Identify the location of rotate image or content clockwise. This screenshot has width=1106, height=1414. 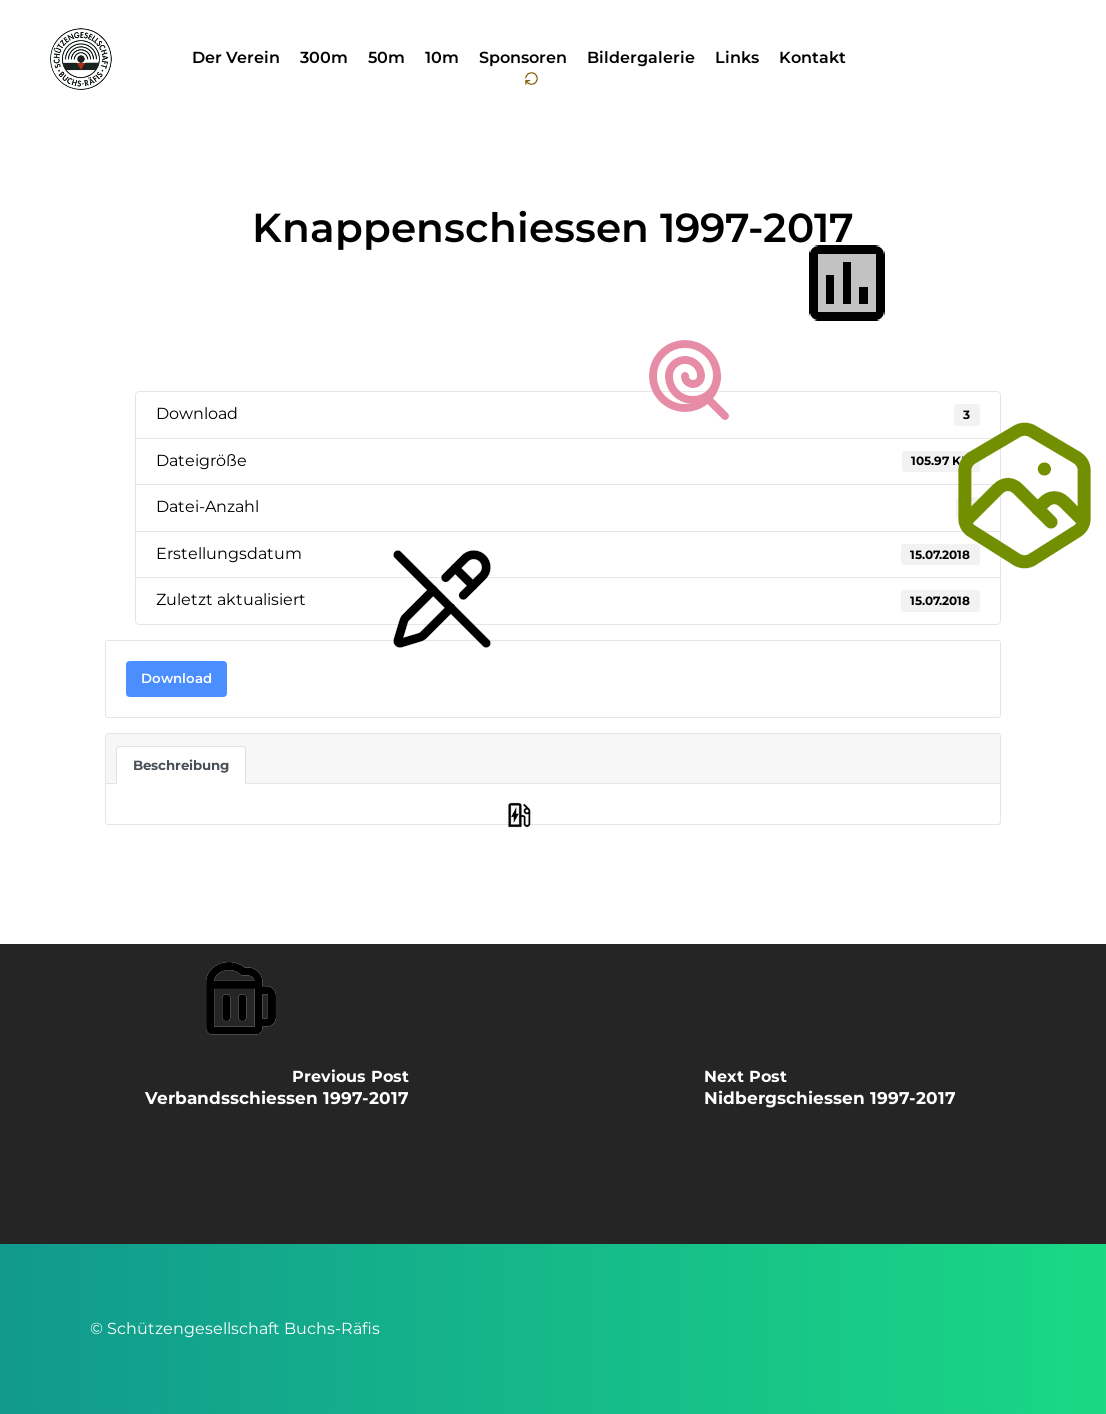
(531, 78).